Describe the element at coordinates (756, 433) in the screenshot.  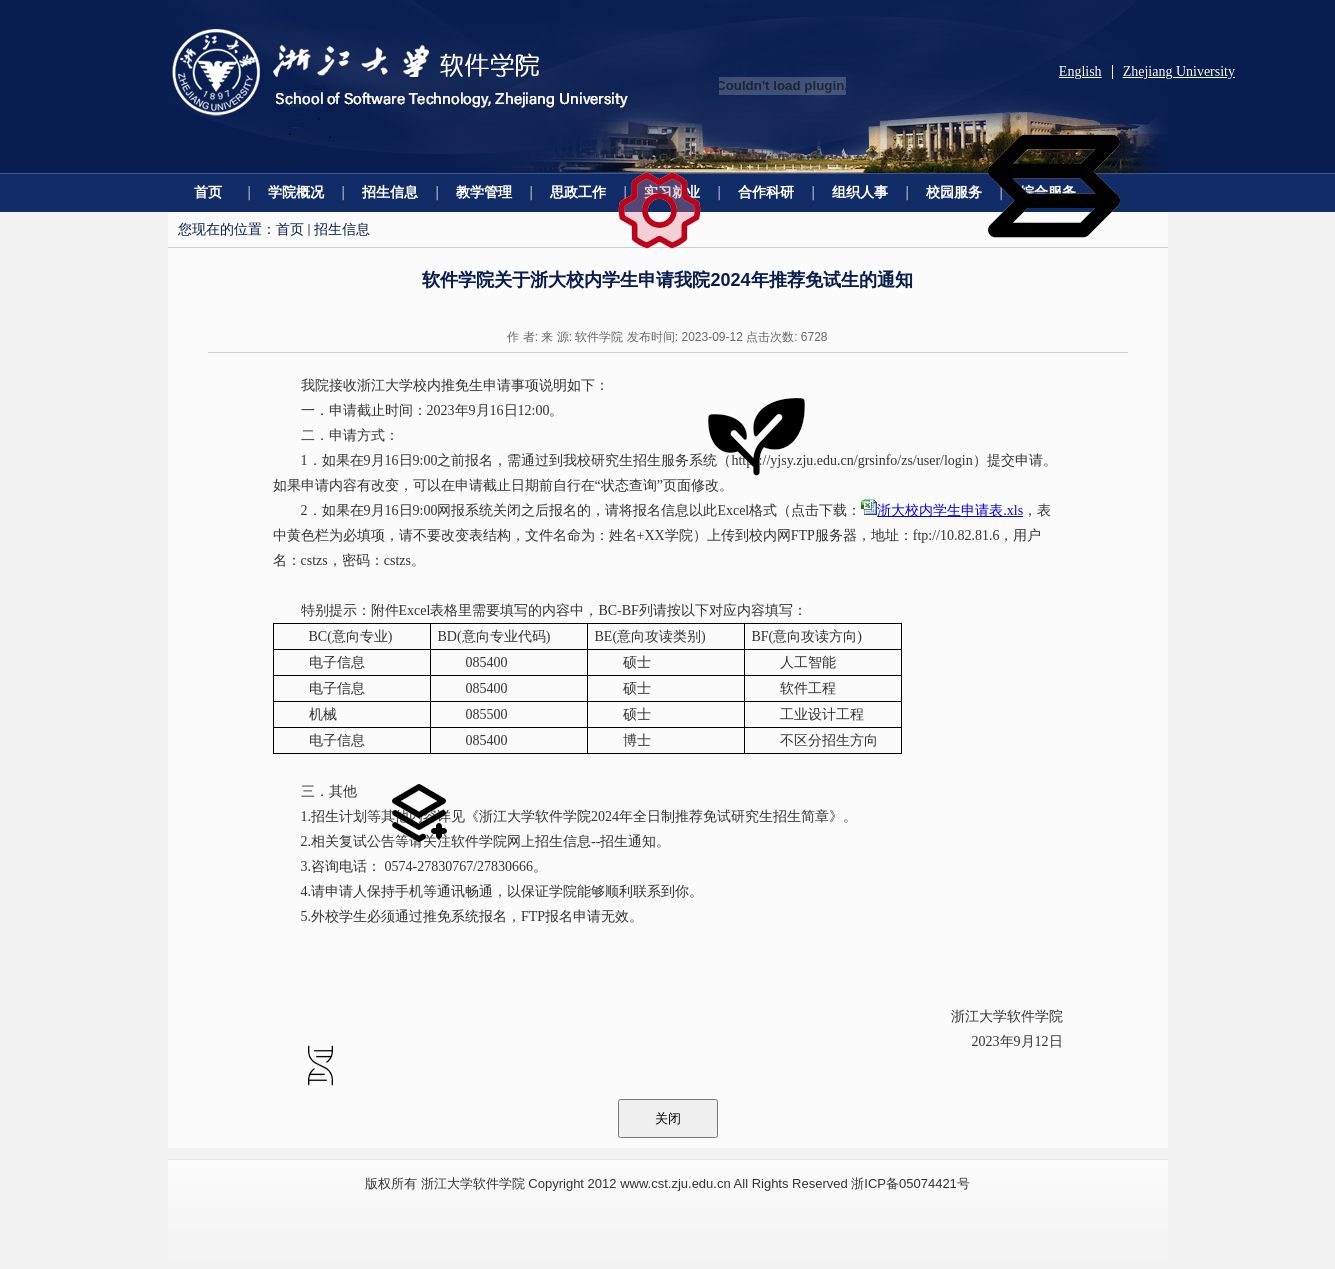
I see `access plant care or gardening features` at that location.